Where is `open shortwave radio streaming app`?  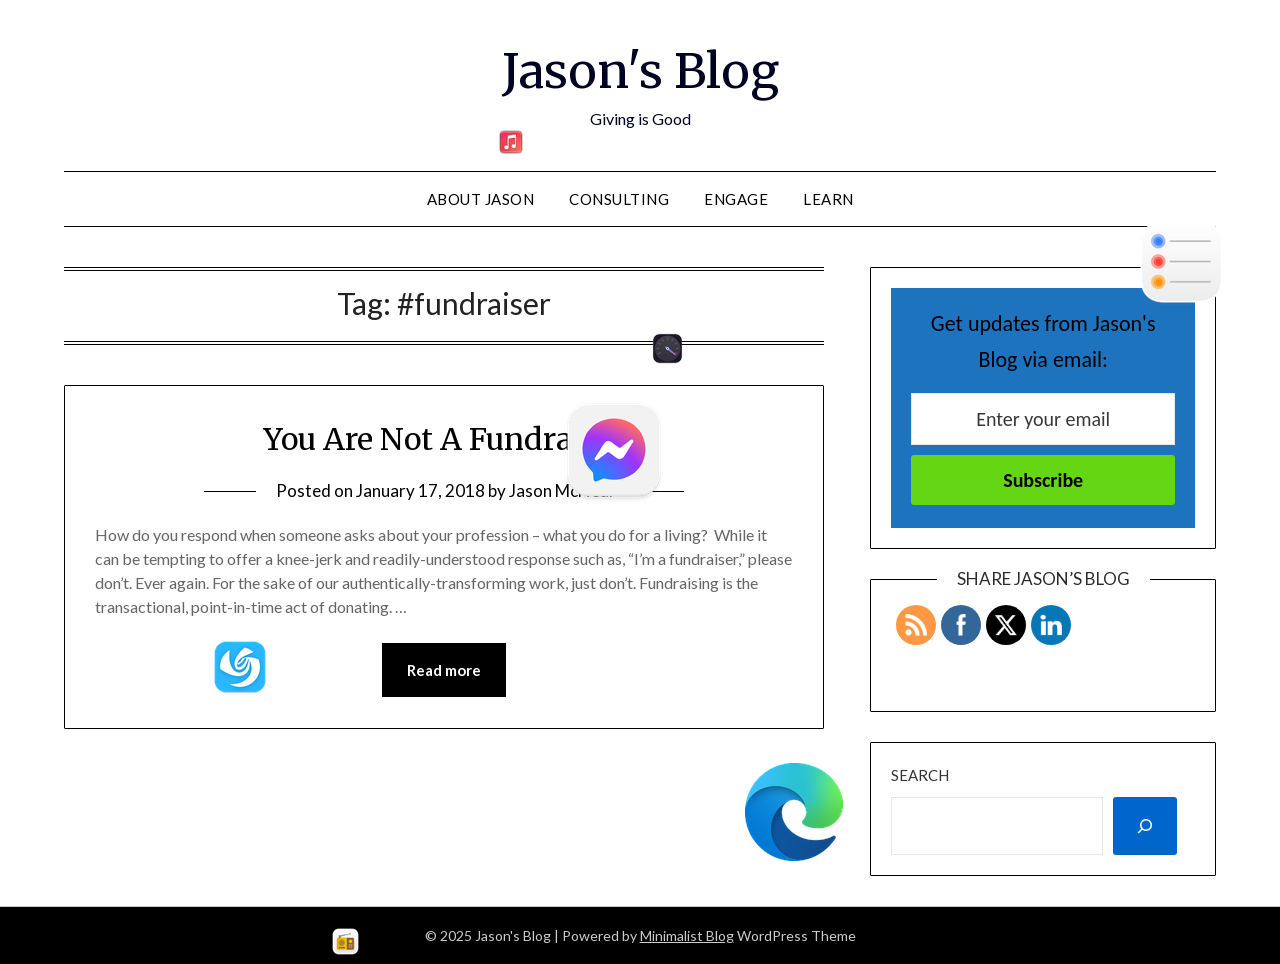
open shortwave radio streaming app is located at coordinates (345, 941).